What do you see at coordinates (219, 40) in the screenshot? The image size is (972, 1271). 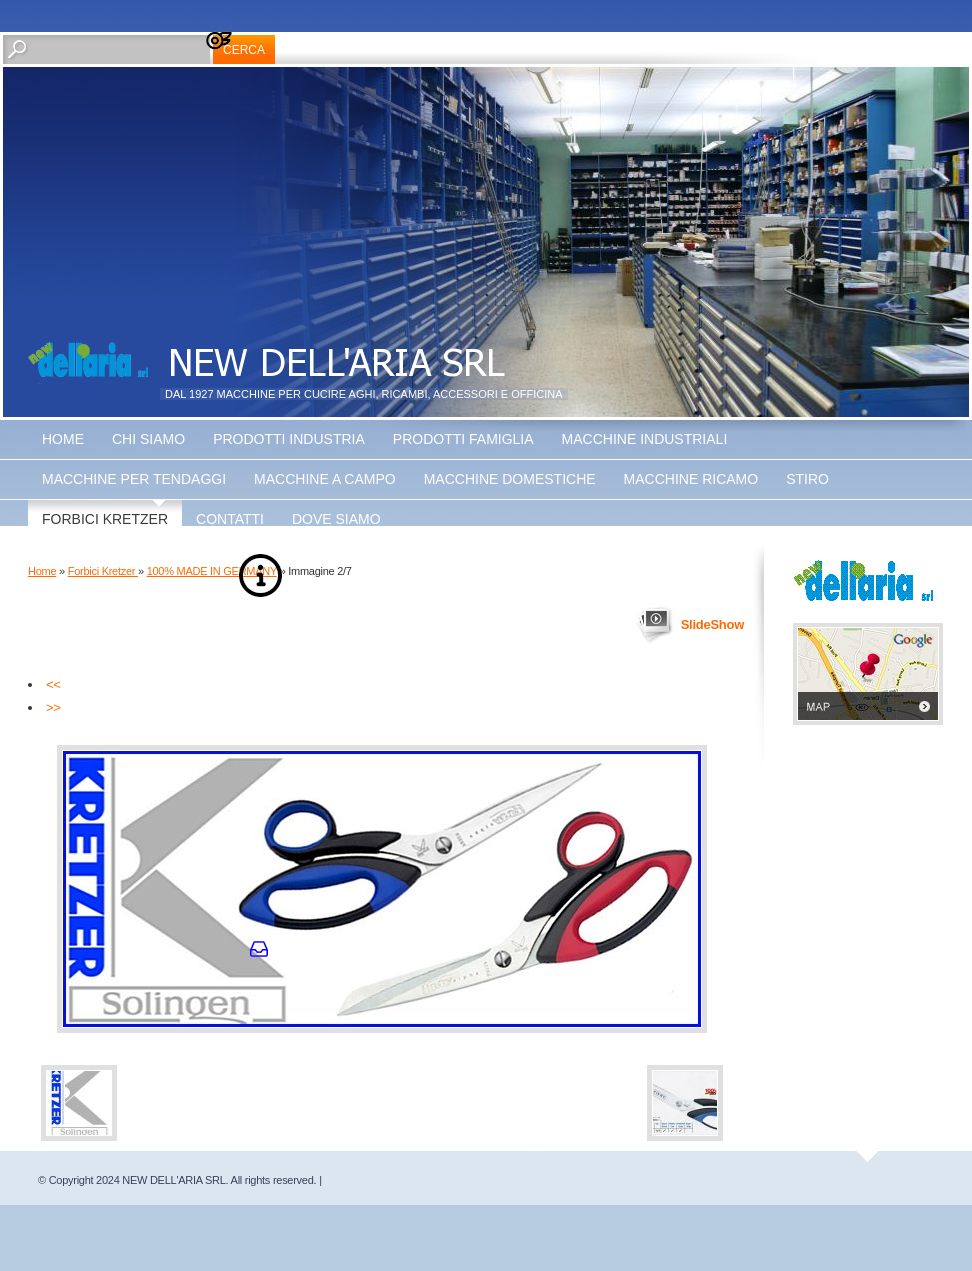 I see `link to OnlyFans profile` at bounding box center [219, 40].